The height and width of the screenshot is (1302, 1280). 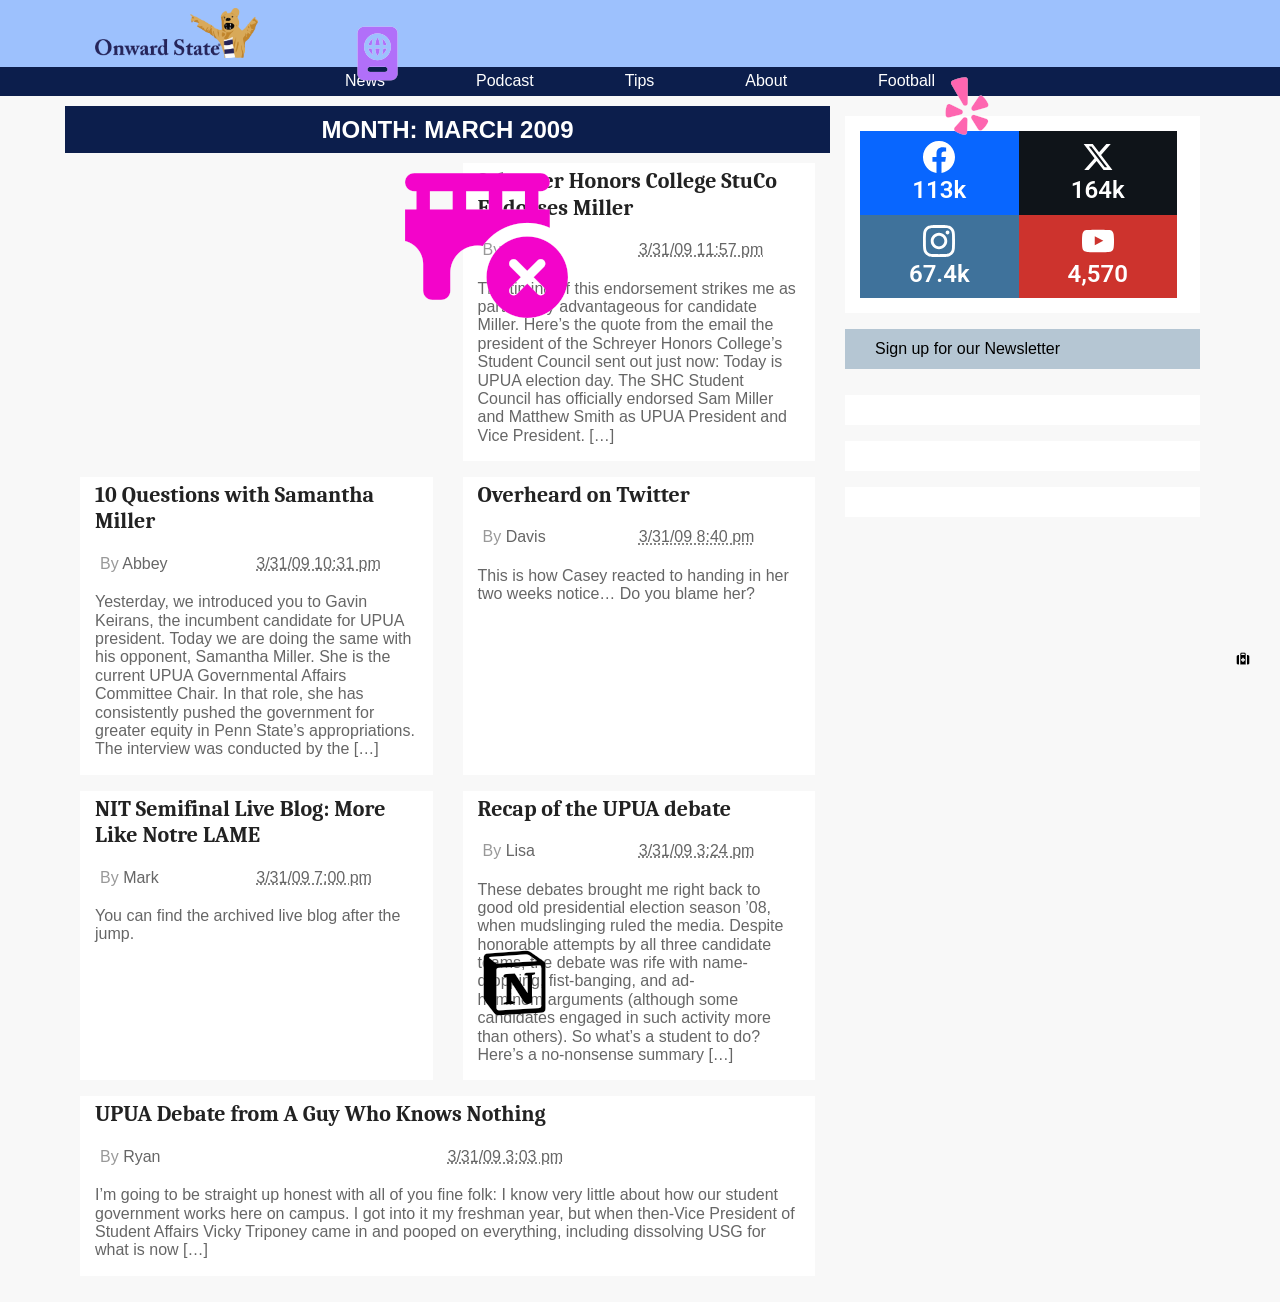 What do you see at coordinates (486, 236) in the screenshot?
I see `indicates a bridge or crossing is closed or unavailable` at bounding box center [486, 236].